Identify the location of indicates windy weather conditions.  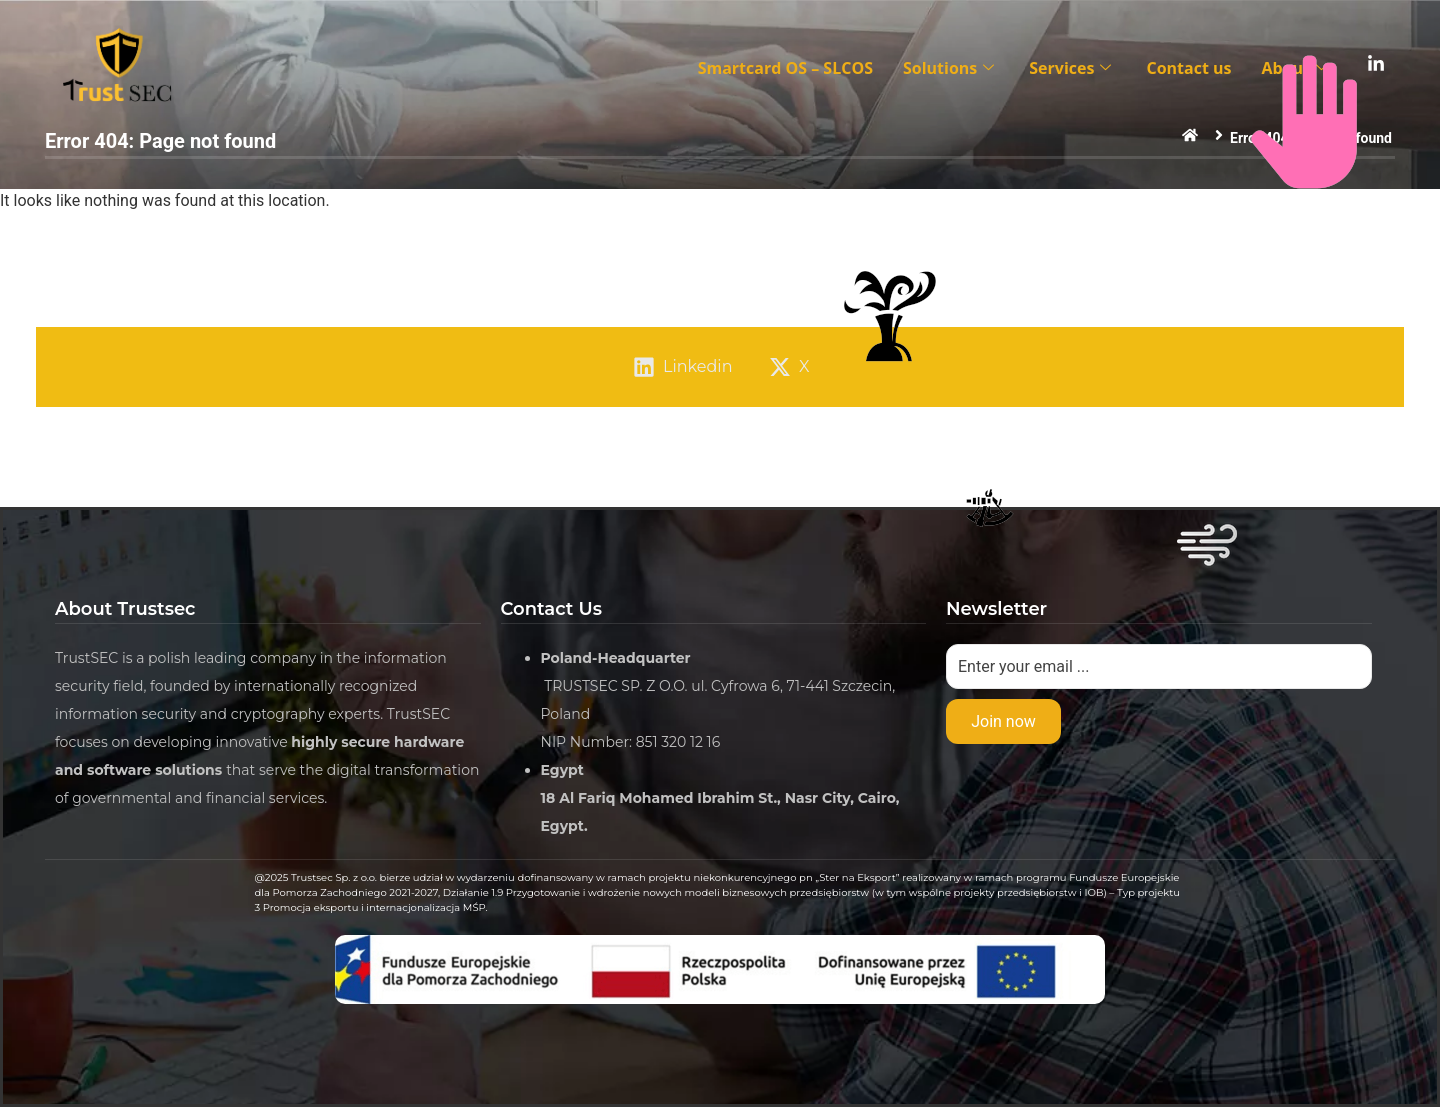
(1207, 545).